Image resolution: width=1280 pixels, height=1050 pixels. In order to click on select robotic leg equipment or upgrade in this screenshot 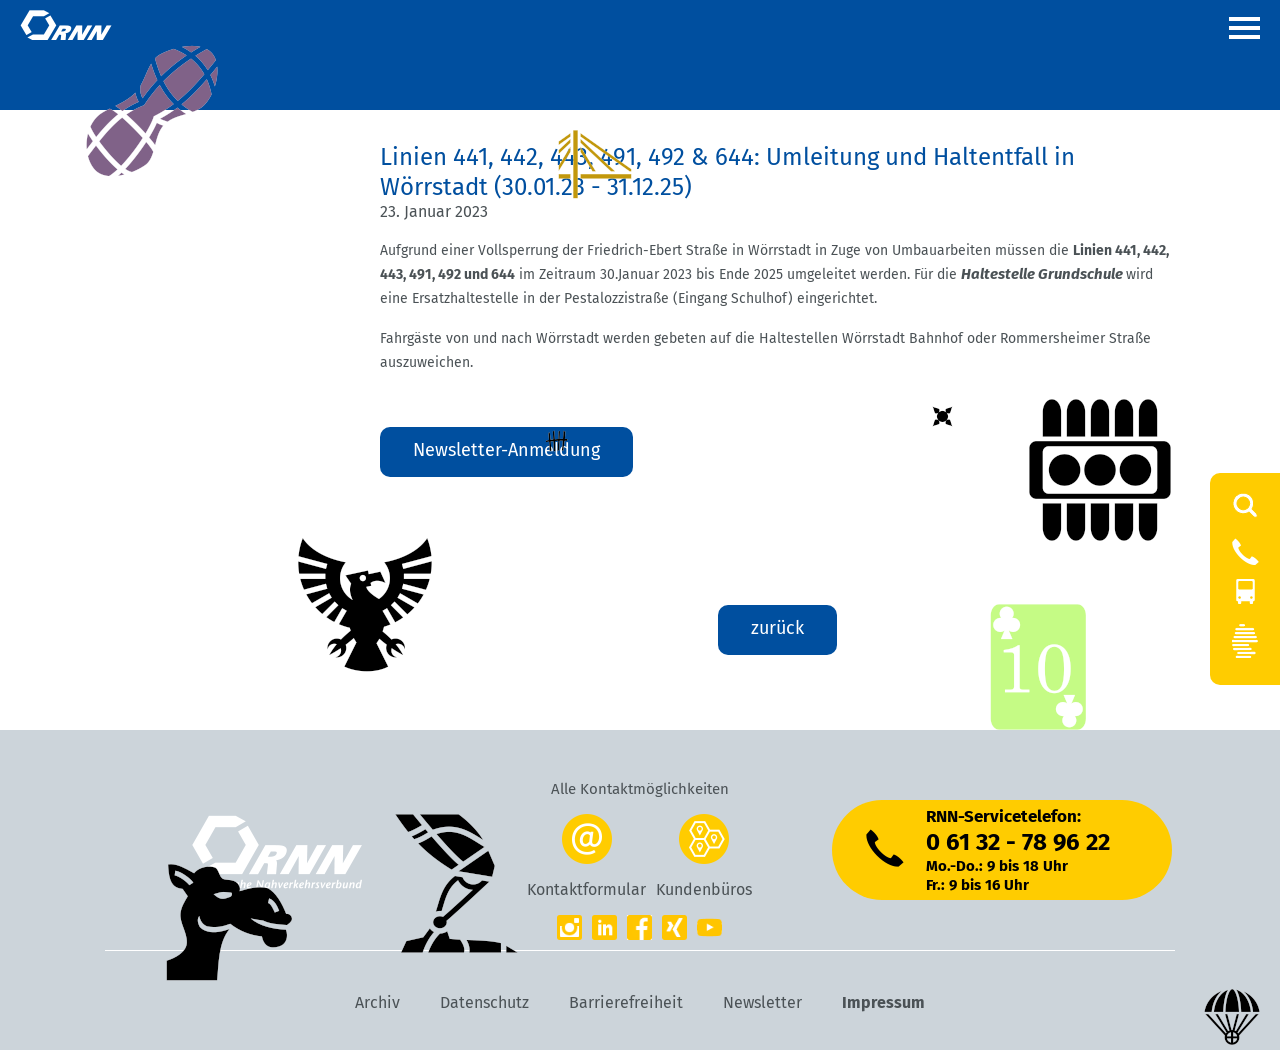, I will do `click(456, 884)`.